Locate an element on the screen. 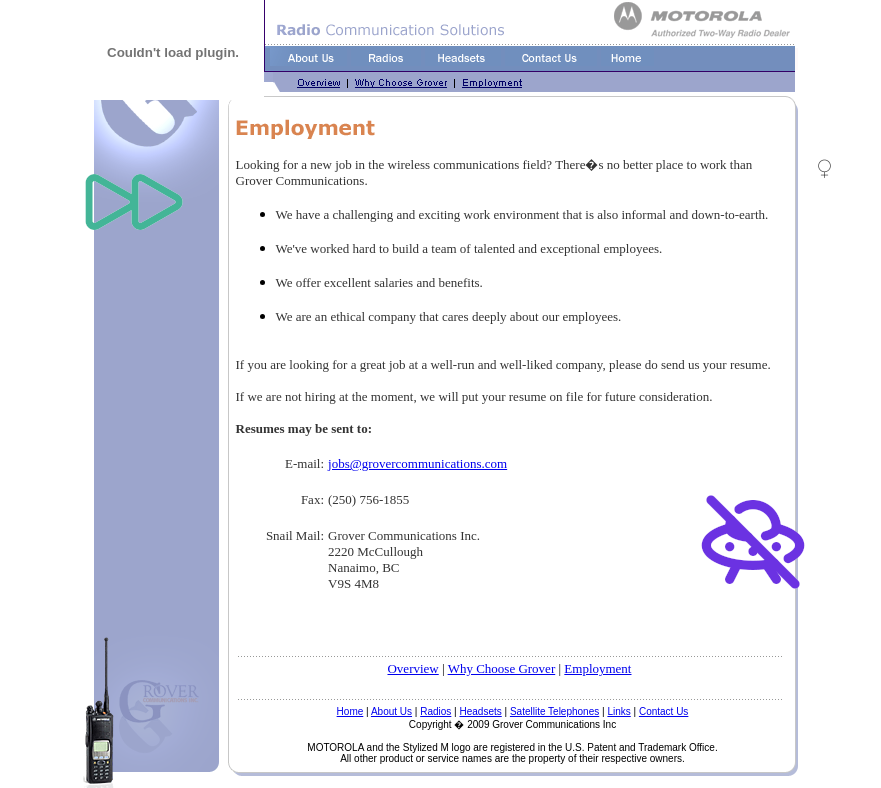  skip forward in media playback is located at coordinates (131, 198).